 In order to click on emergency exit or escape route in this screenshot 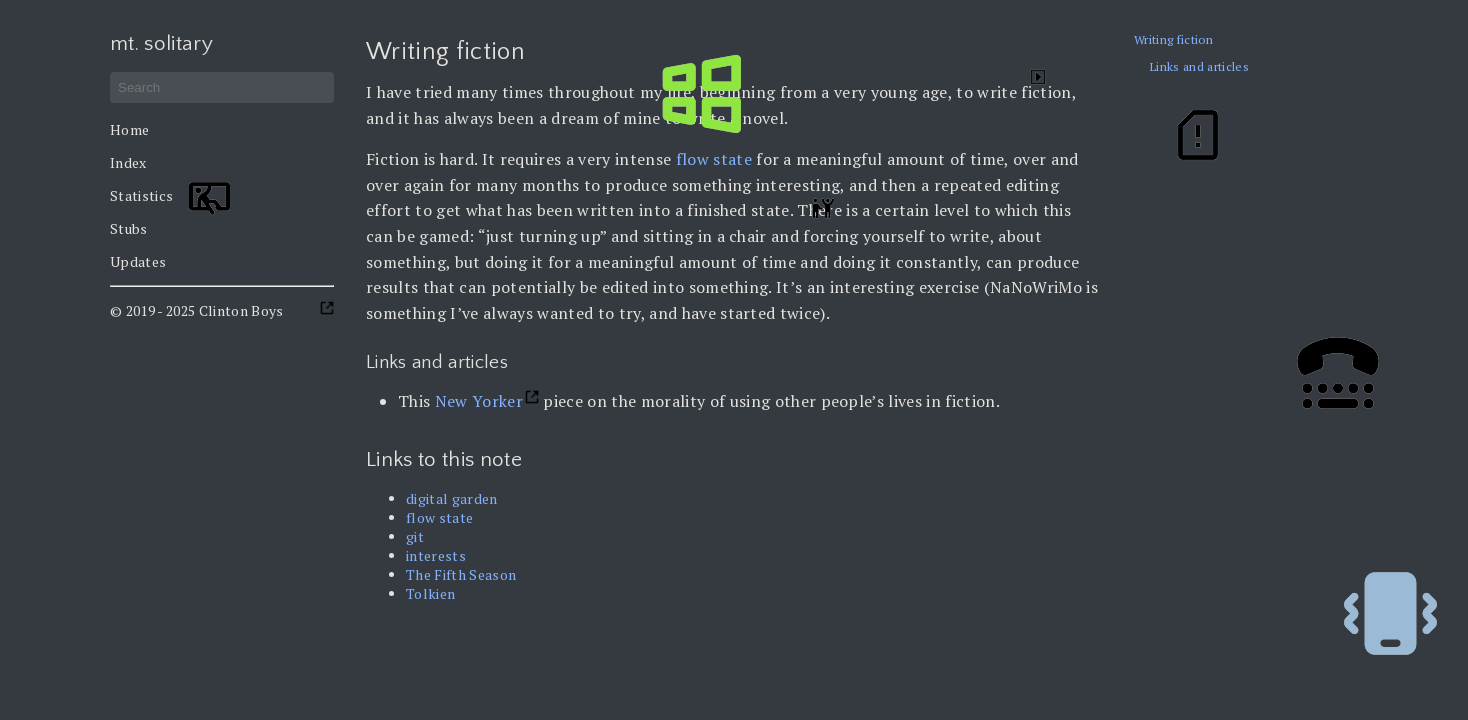, I will do `click(209, 198)`.